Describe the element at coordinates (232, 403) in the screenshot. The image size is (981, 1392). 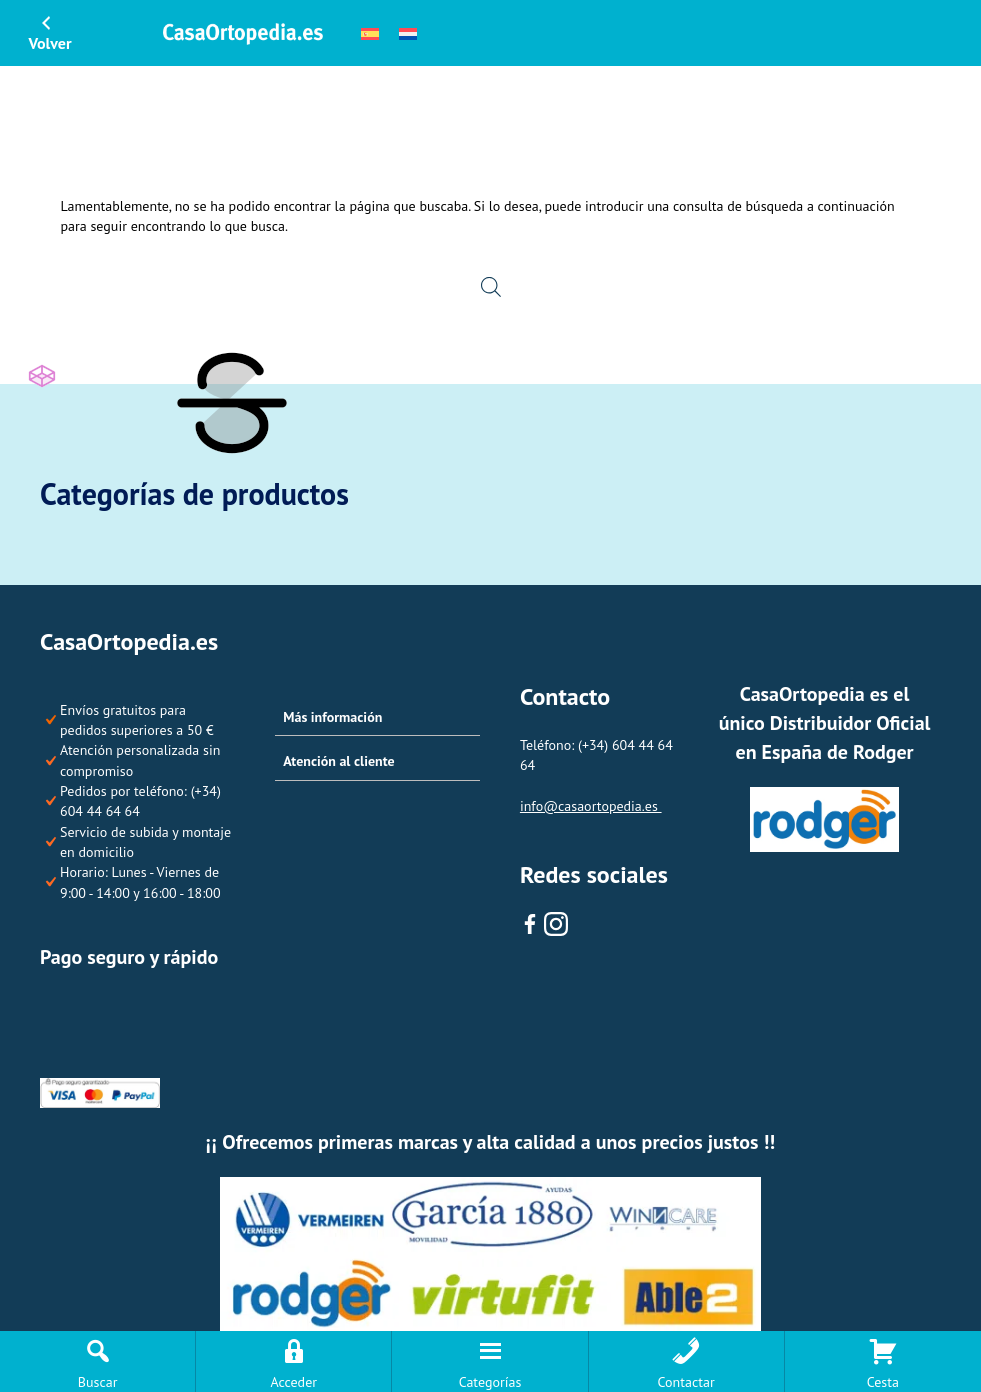
I see `apply strikethrough formatting to selected text` at that location.